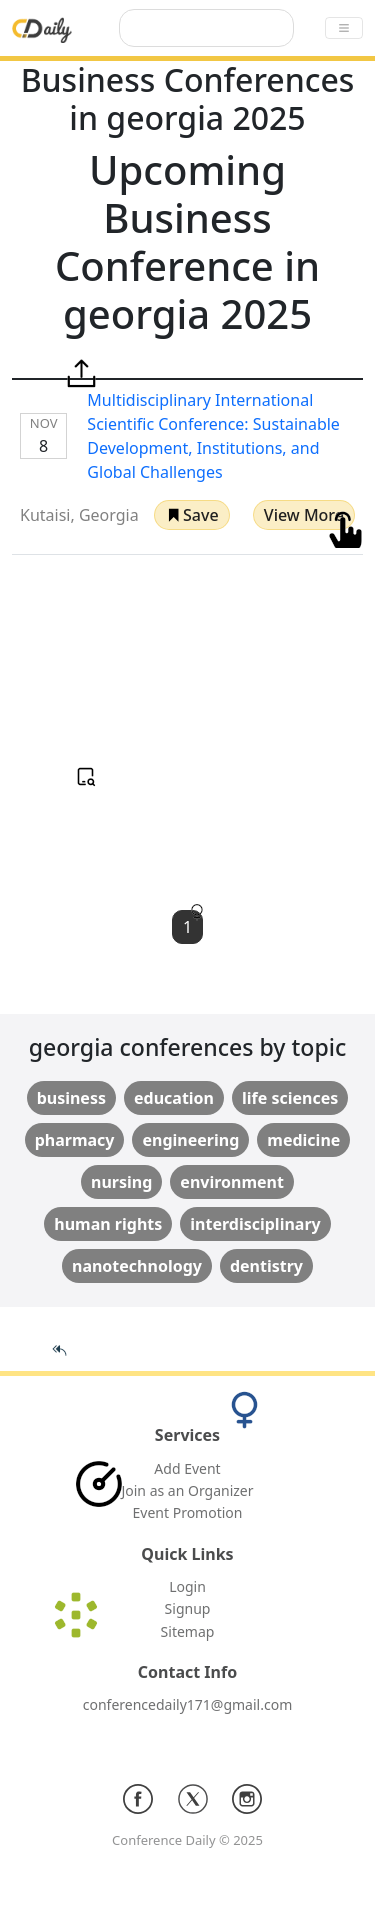  What do you see at coordinates (81, 374) in the screenshot?
I see `upload a file or document` at bounding box center [81, 374].